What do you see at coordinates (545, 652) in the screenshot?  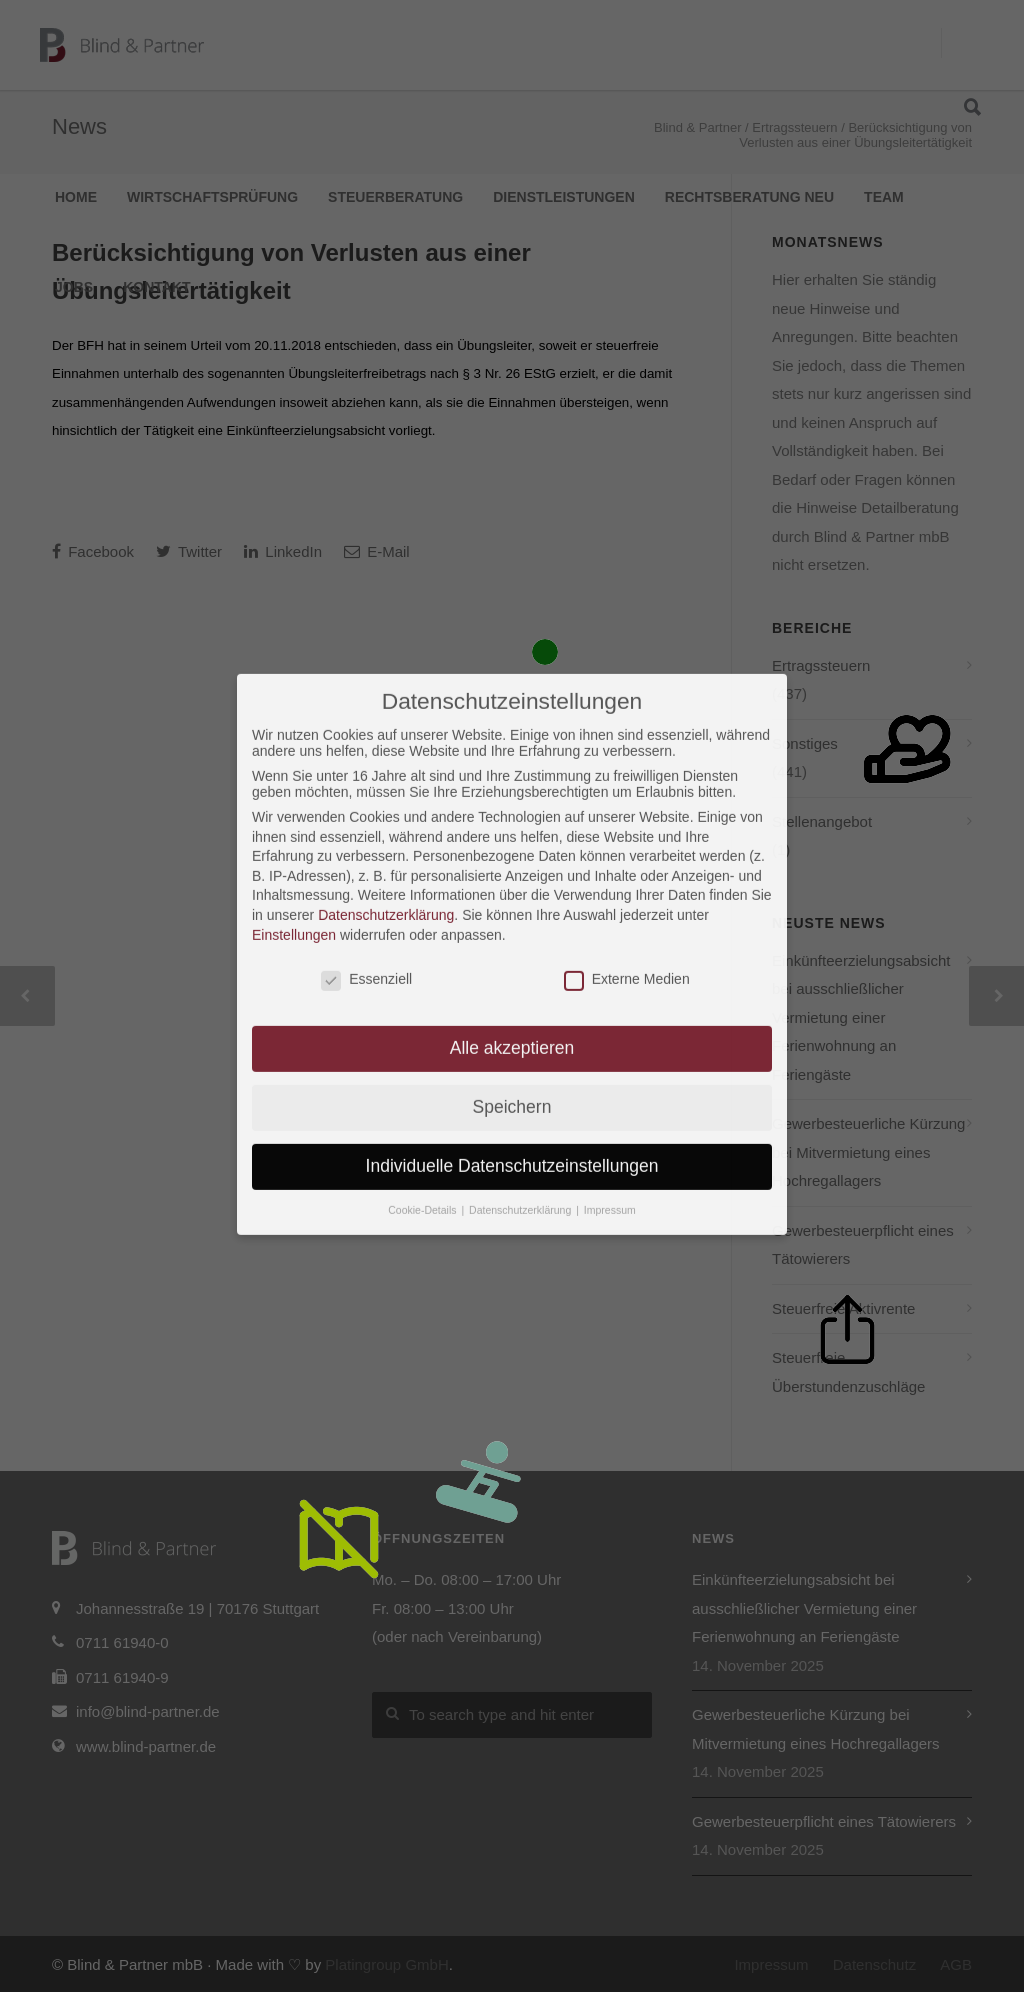 I see `select or mark an item` at bounding box center [545, 652].